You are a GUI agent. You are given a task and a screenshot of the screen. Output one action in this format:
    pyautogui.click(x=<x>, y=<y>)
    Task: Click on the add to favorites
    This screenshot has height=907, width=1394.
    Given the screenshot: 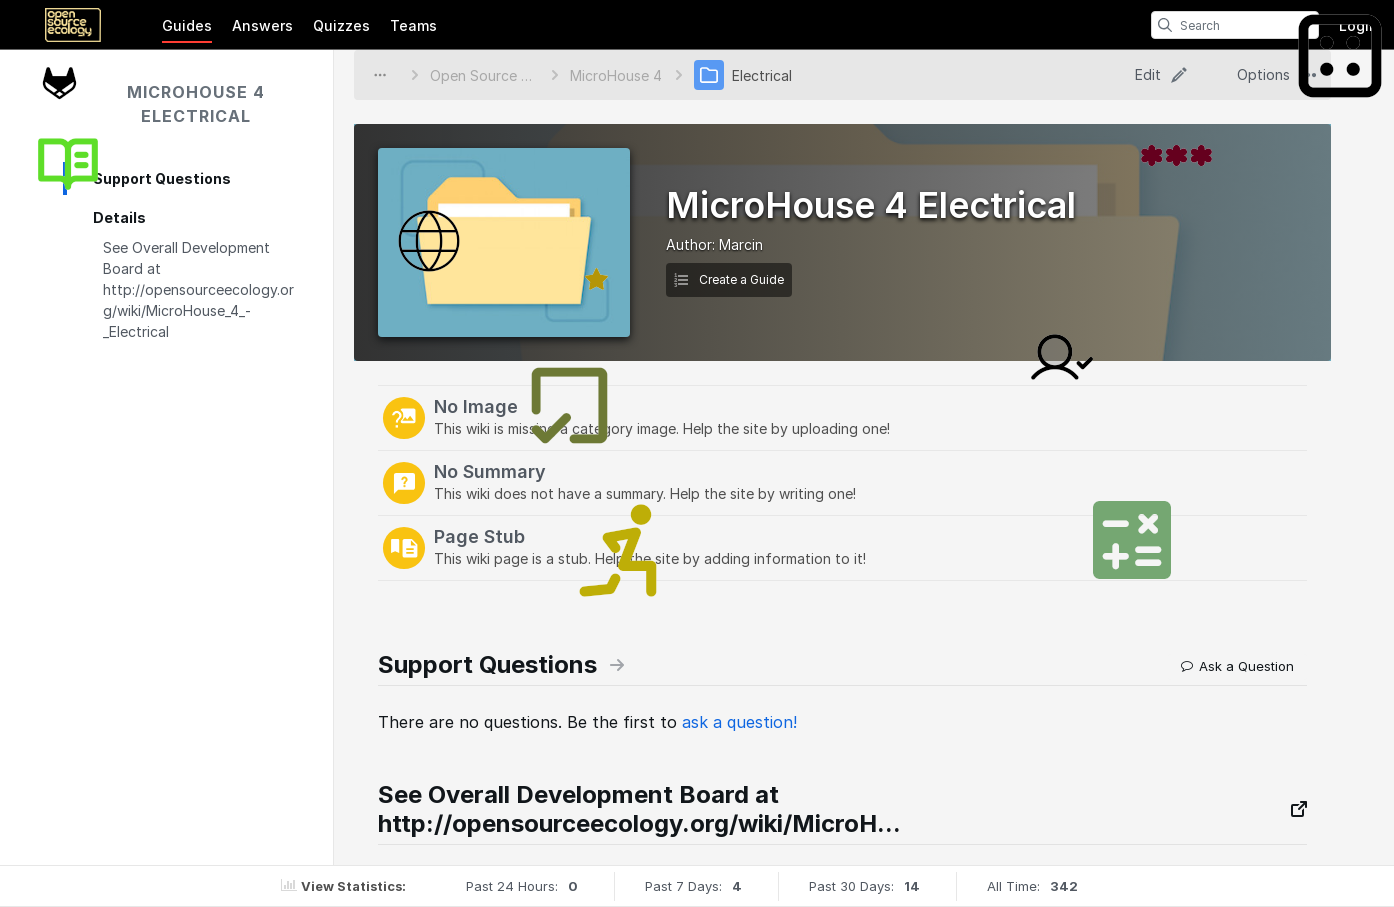 What is the action you would take?
    pyautogui.click(x=596, y=279)
    